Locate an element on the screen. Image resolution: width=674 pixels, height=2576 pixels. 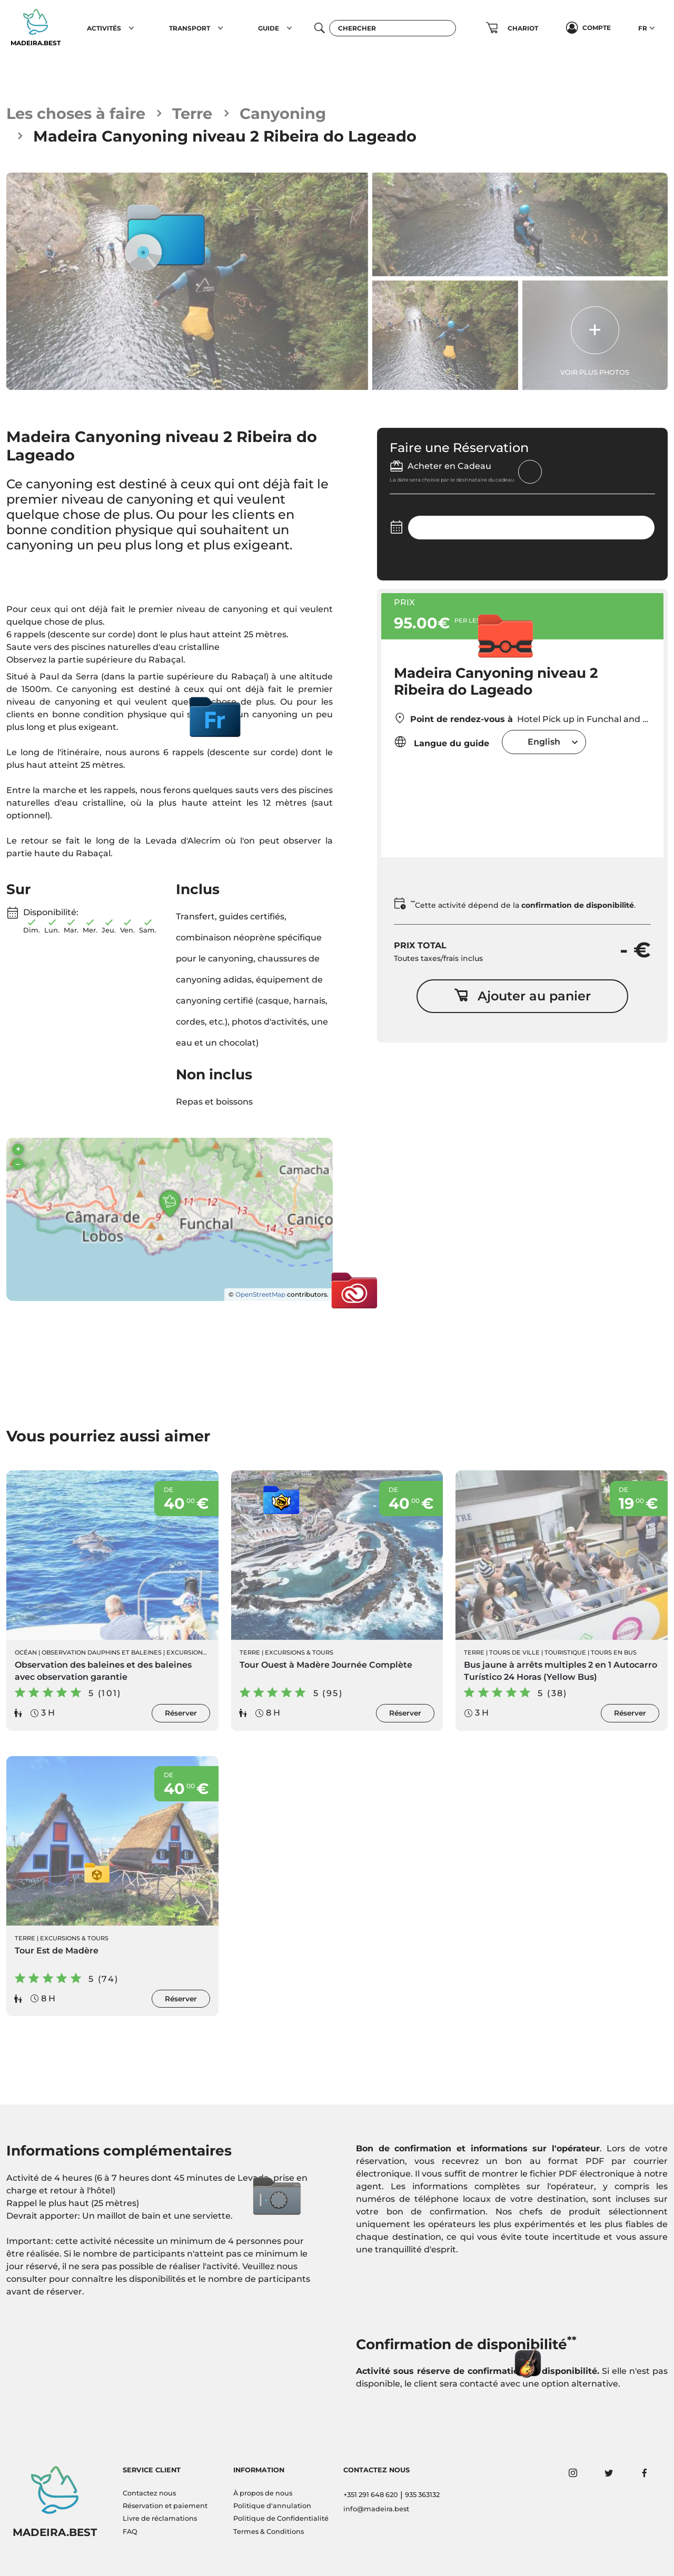
access secured or locked files is located at coordinates (276, 2197).